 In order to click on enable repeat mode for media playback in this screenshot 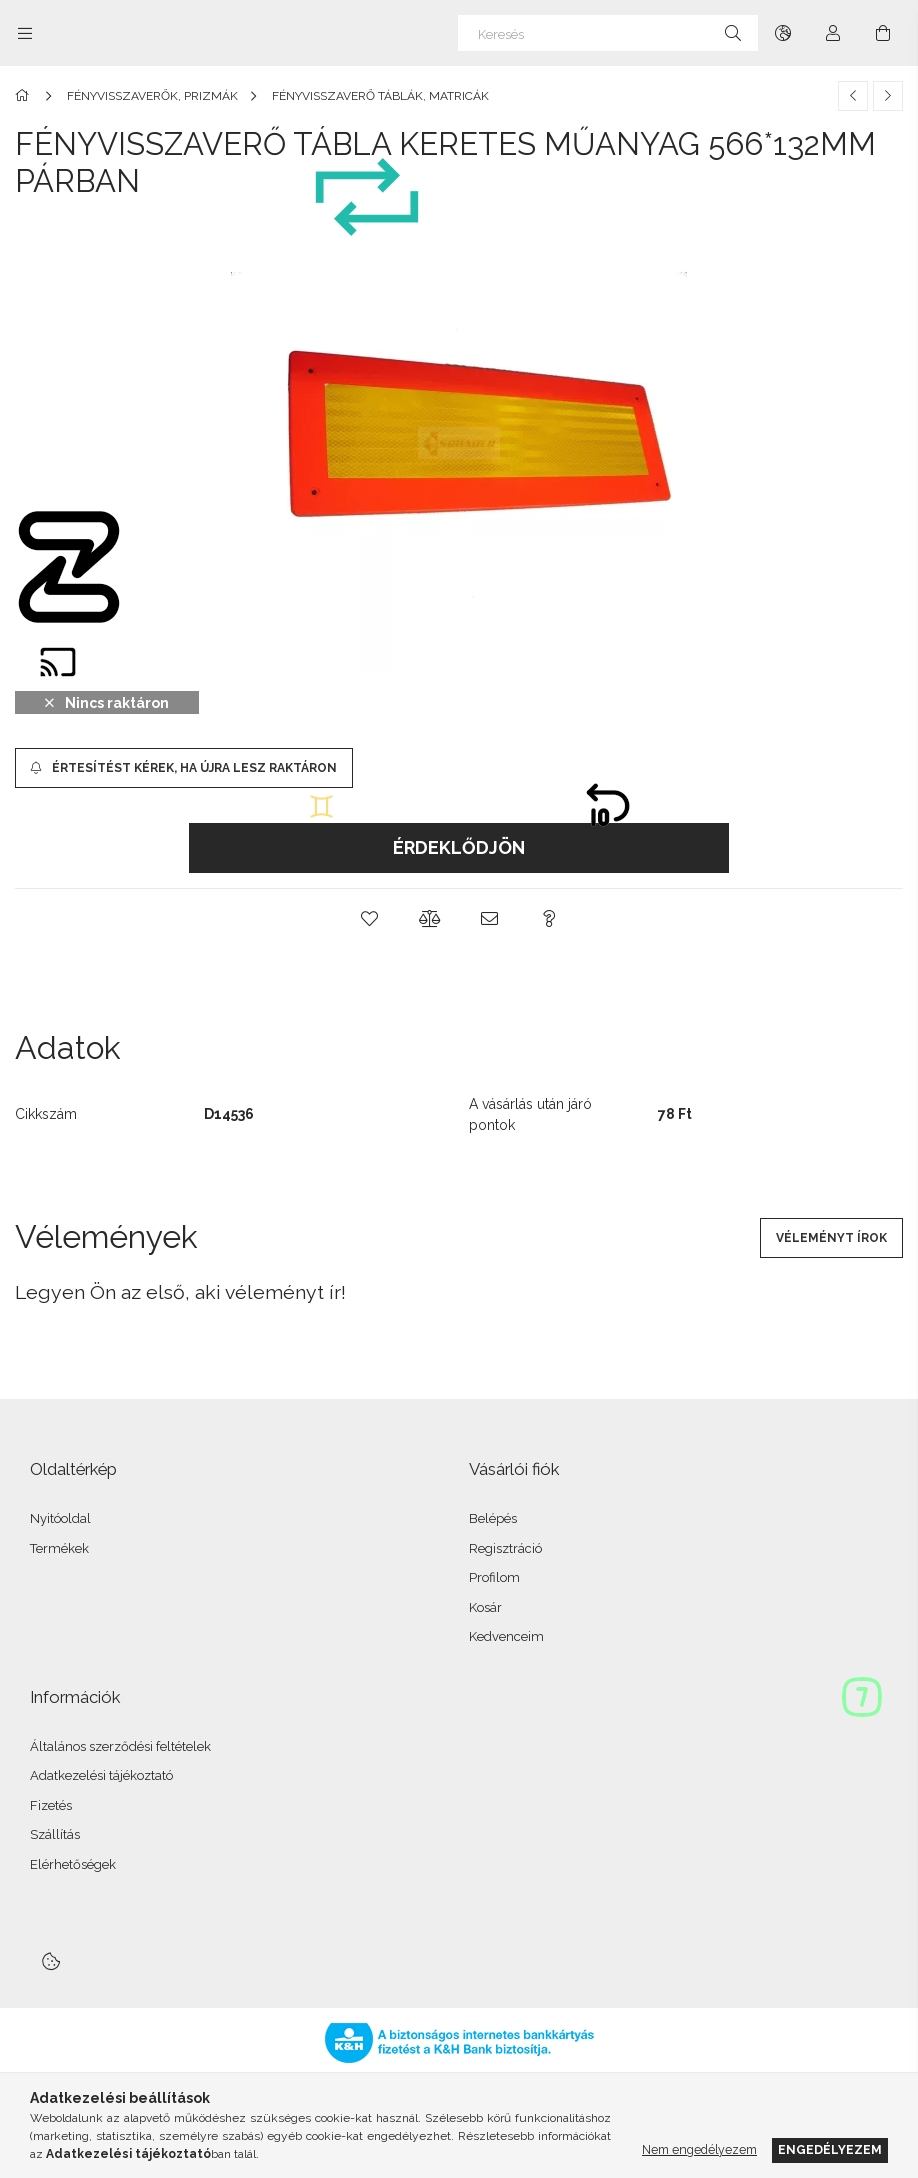, I will do `click(367, 197)`.